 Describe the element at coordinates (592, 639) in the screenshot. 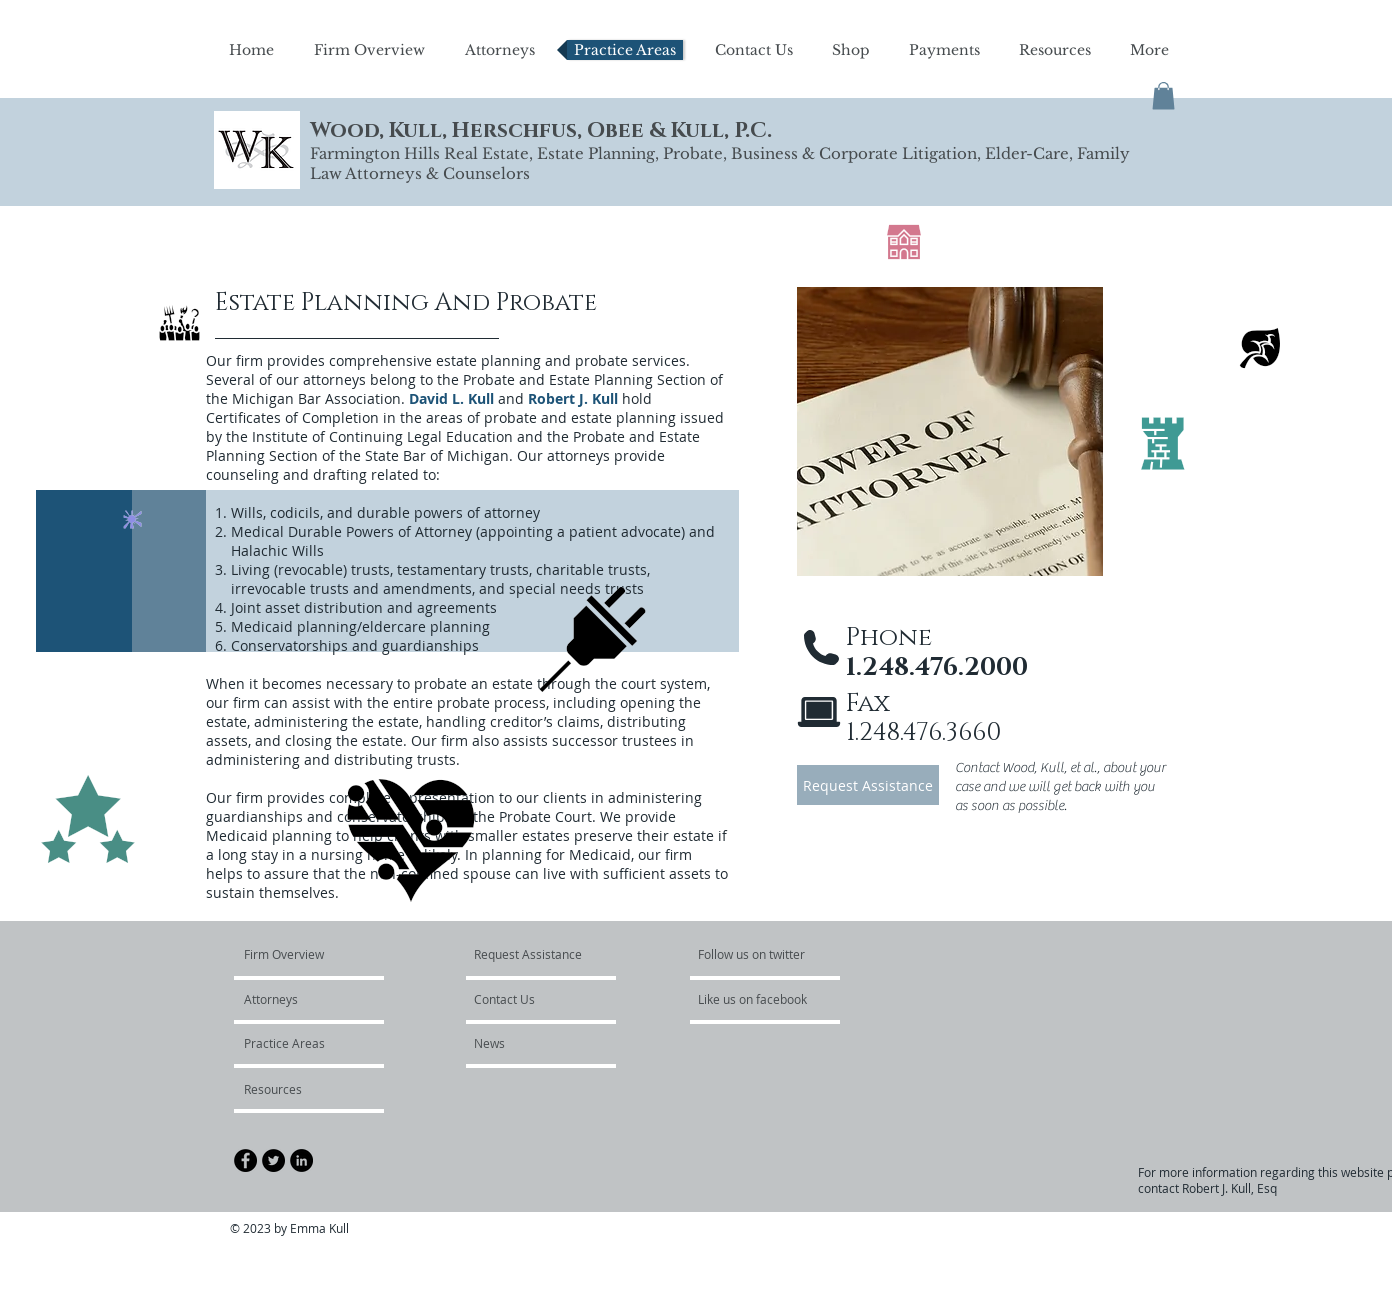

I see `connect to a power source` at that location.